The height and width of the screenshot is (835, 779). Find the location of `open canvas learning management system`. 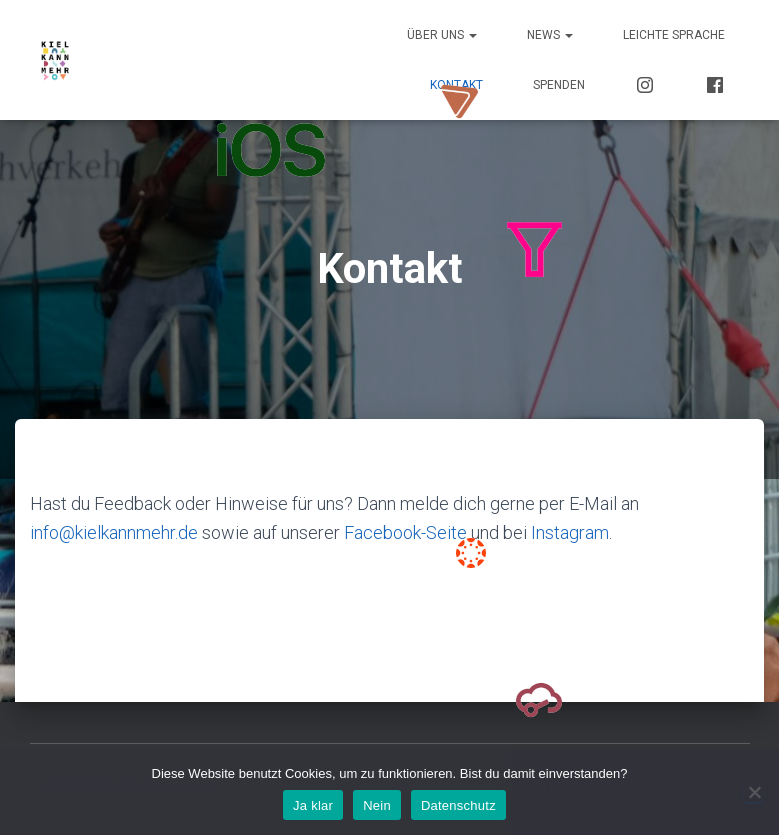

open canvas learning management system is located at coordinates (471, 553).